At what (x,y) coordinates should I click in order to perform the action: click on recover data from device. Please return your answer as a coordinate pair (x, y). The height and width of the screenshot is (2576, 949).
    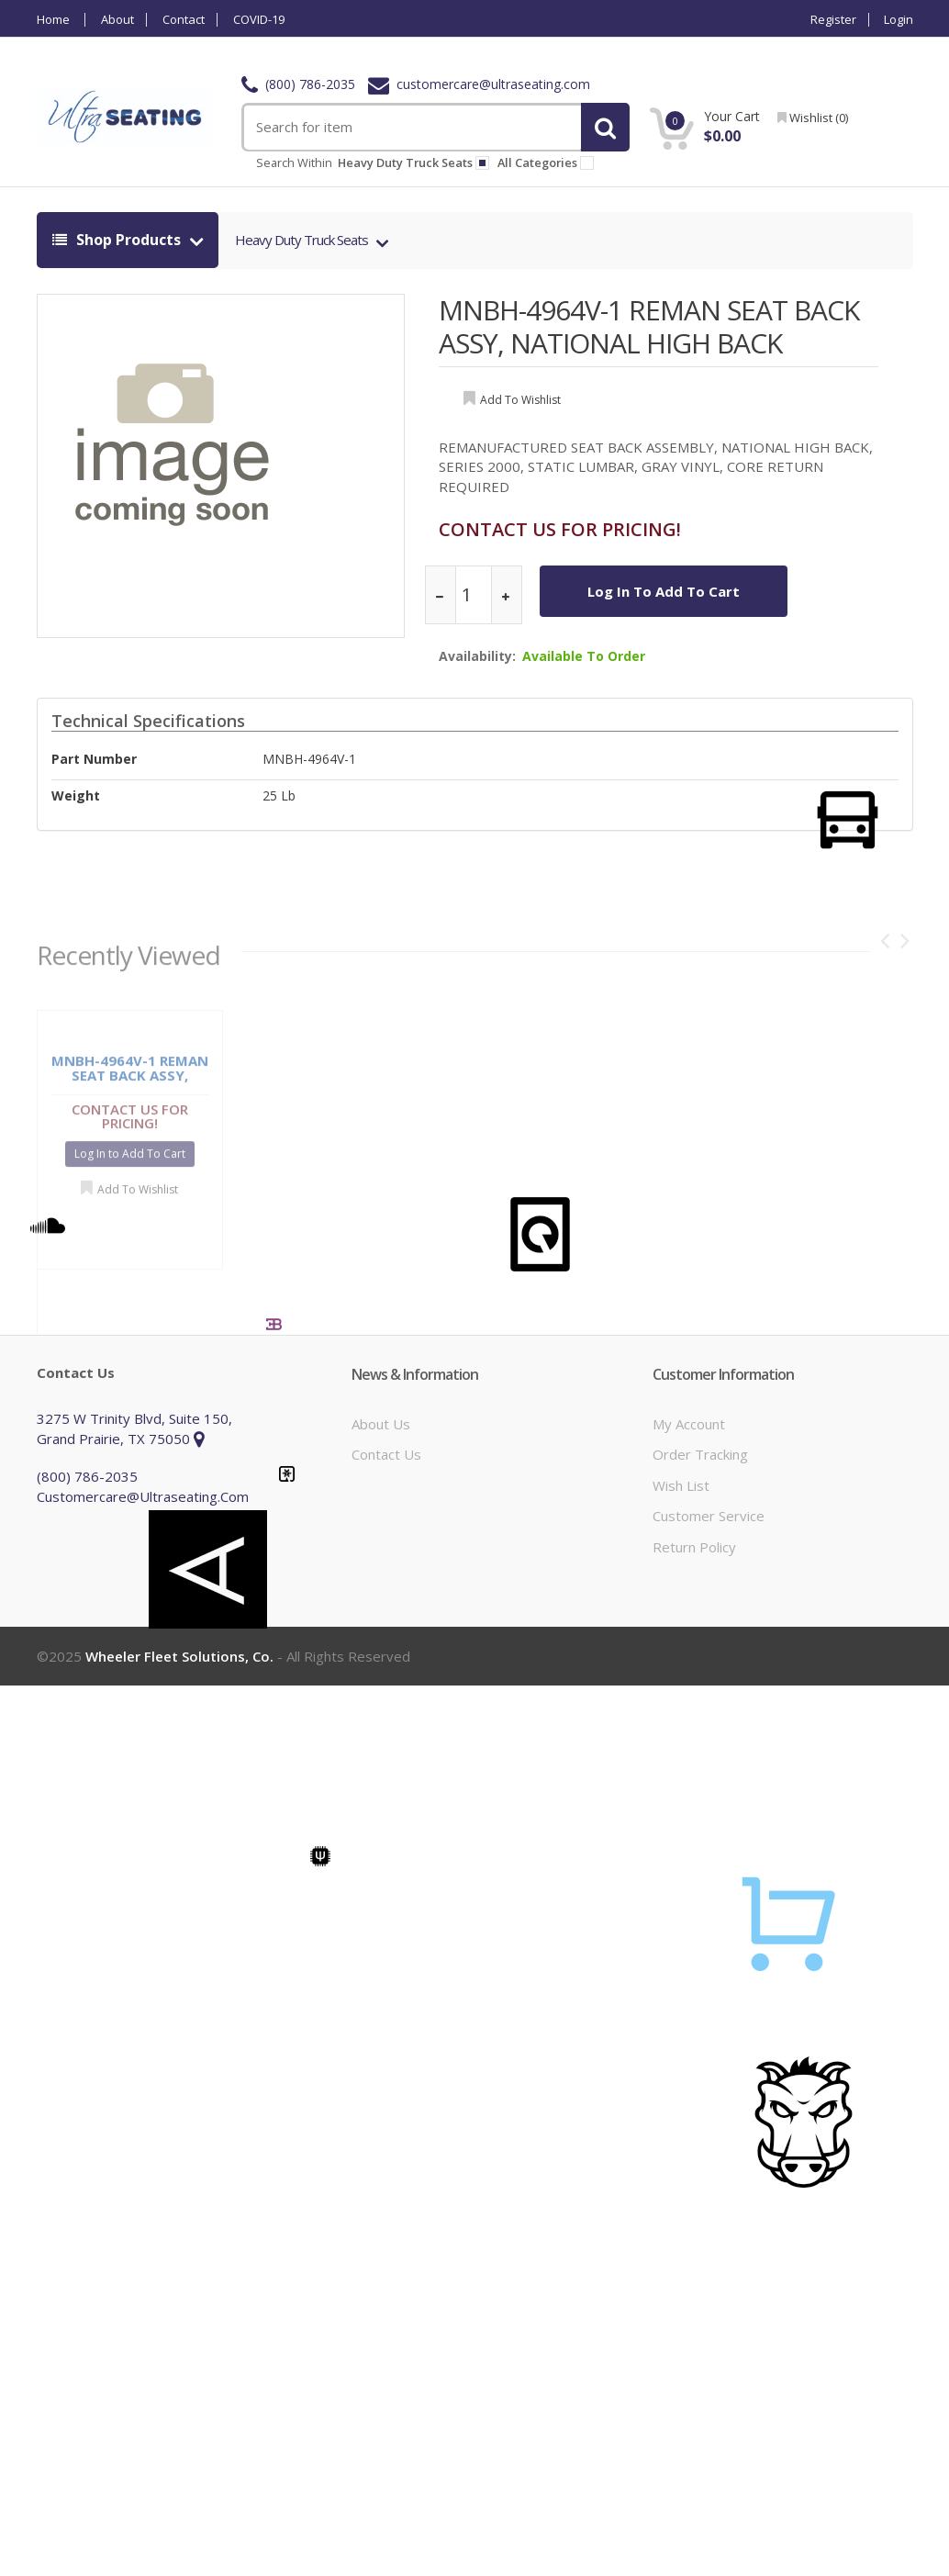
    Looking at the image, I should click on (540, 1234).